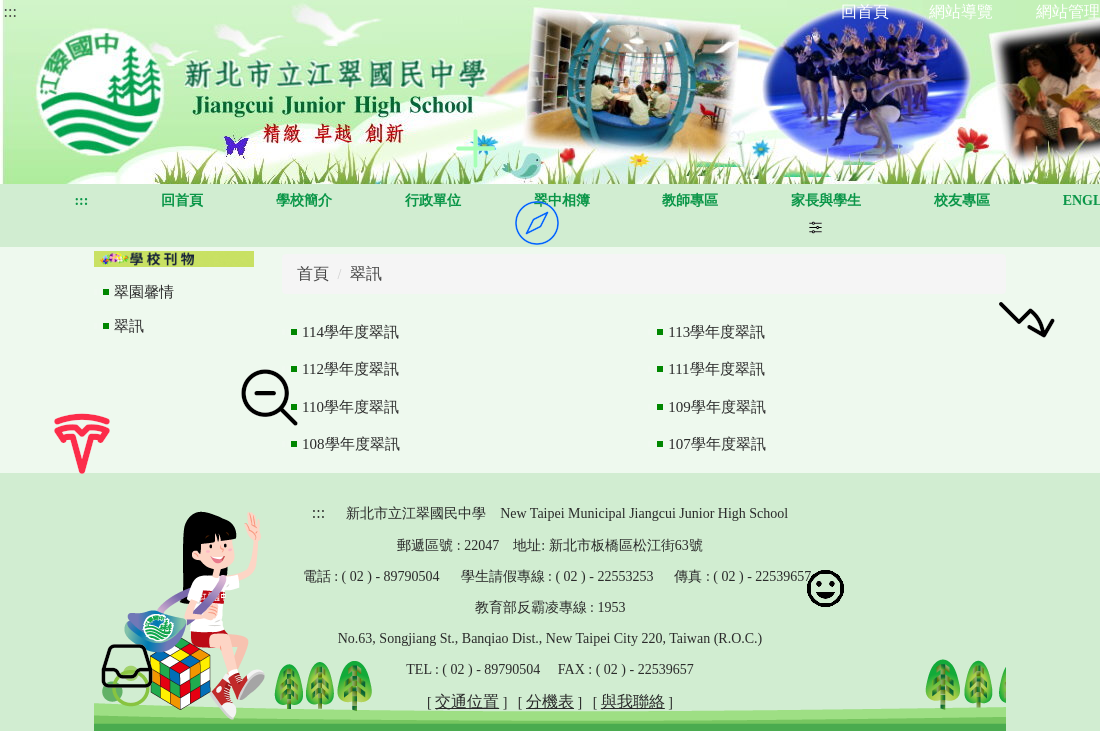 This screenshot has width=1100, height=731. I want to click on insert an emoji or emoticon, so click(825, 588).